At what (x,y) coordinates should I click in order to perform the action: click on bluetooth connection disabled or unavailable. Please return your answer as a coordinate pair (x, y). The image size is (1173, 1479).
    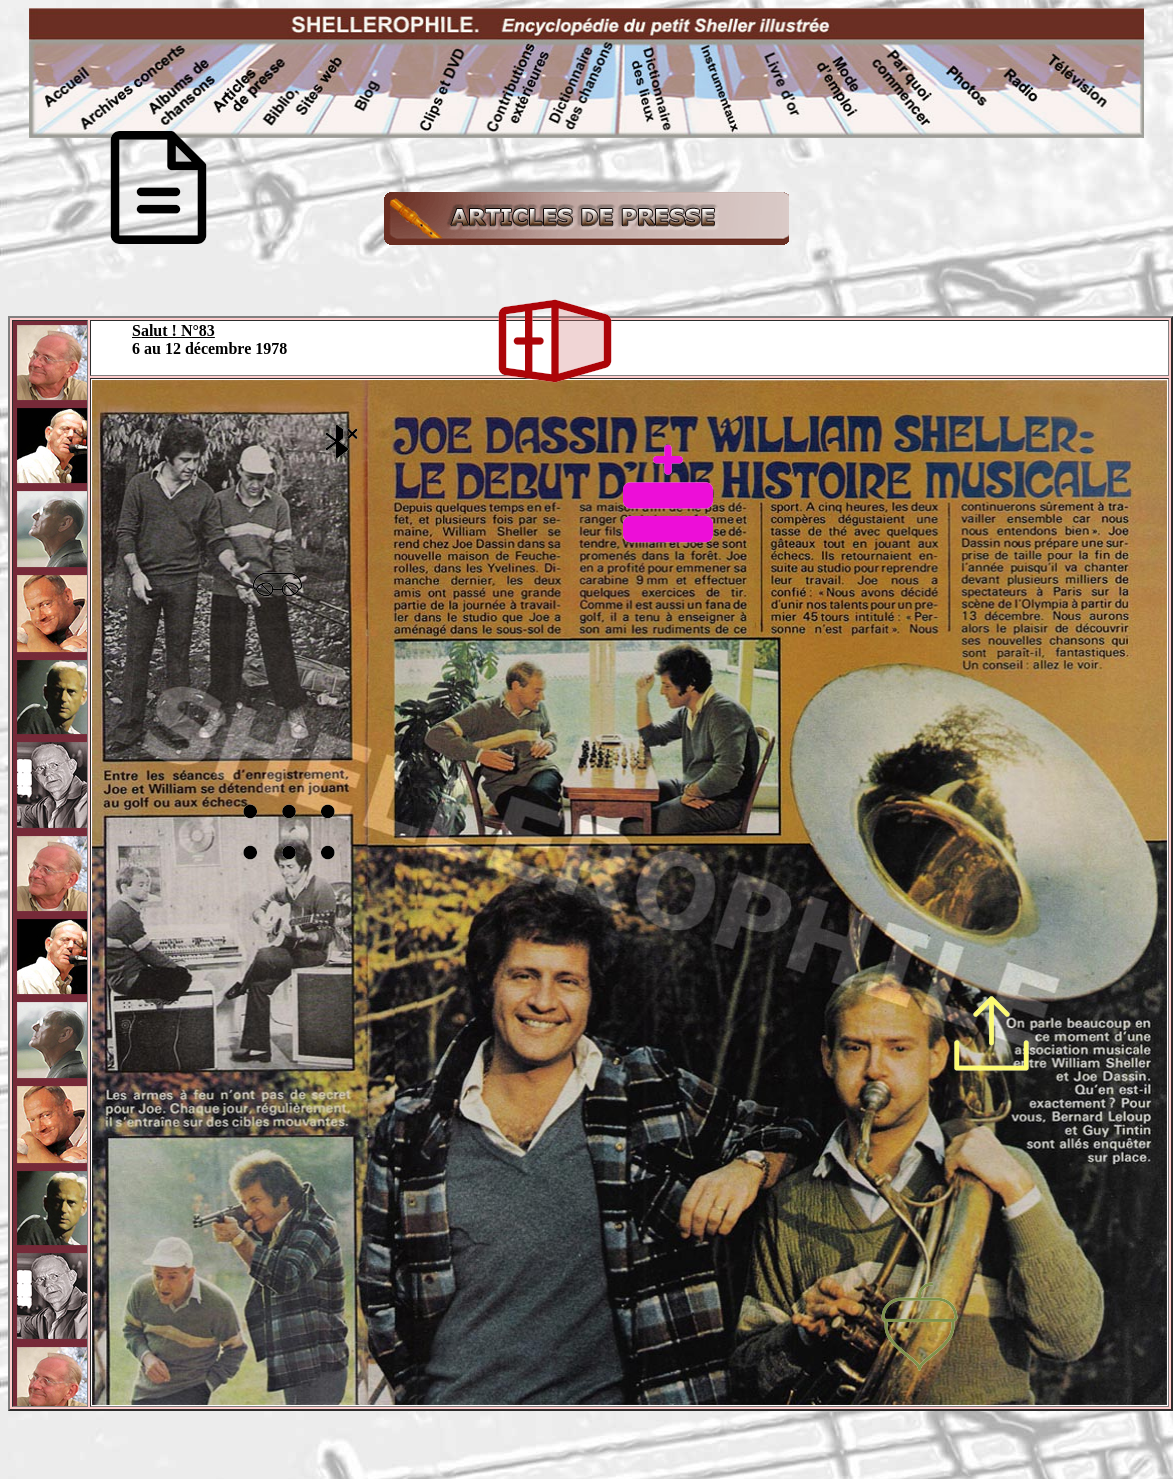
    Looking at the image, I should click on (339, 441).